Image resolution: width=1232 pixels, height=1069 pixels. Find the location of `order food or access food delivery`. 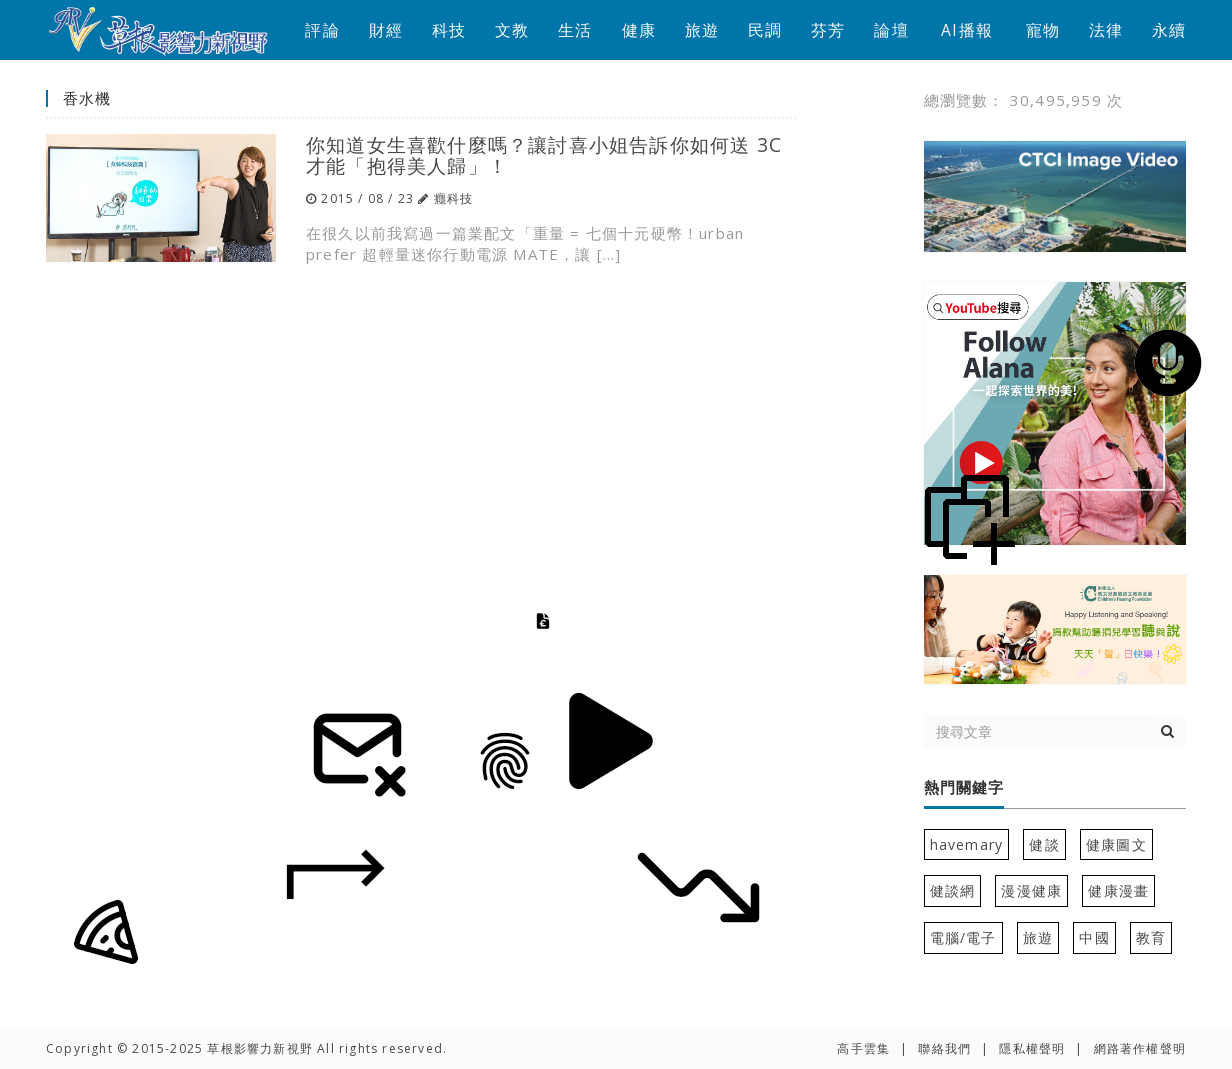

order food or access food delivery is located at coordinates (106, 932).